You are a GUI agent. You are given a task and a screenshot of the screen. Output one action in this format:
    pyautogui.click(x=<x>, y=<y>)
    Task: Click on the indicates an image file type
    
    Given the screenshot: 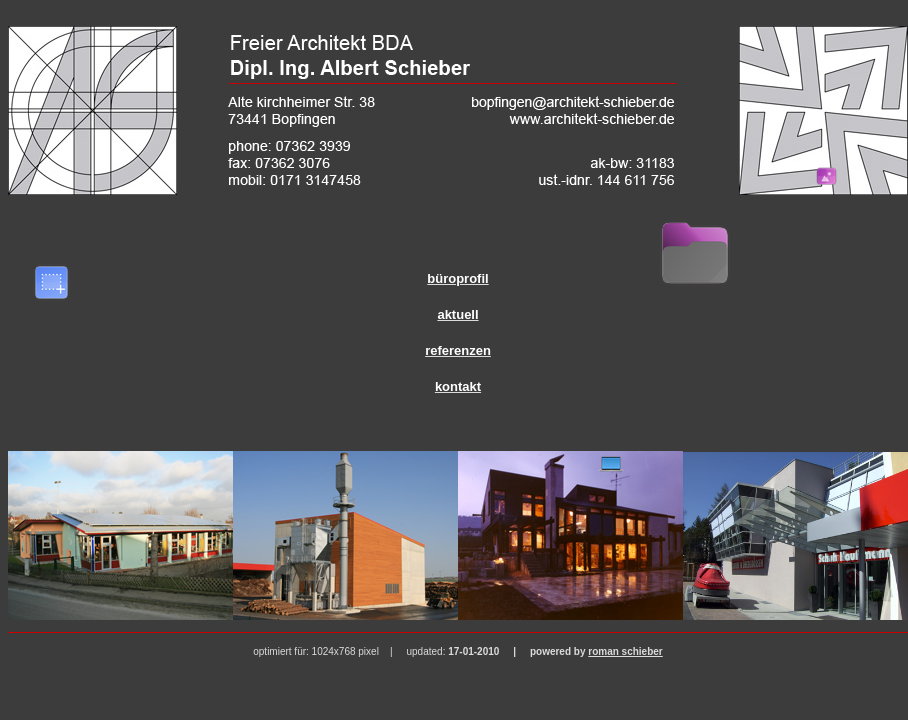 What is the action you would take?
    pyautogui.click(x=826, y=175)
    